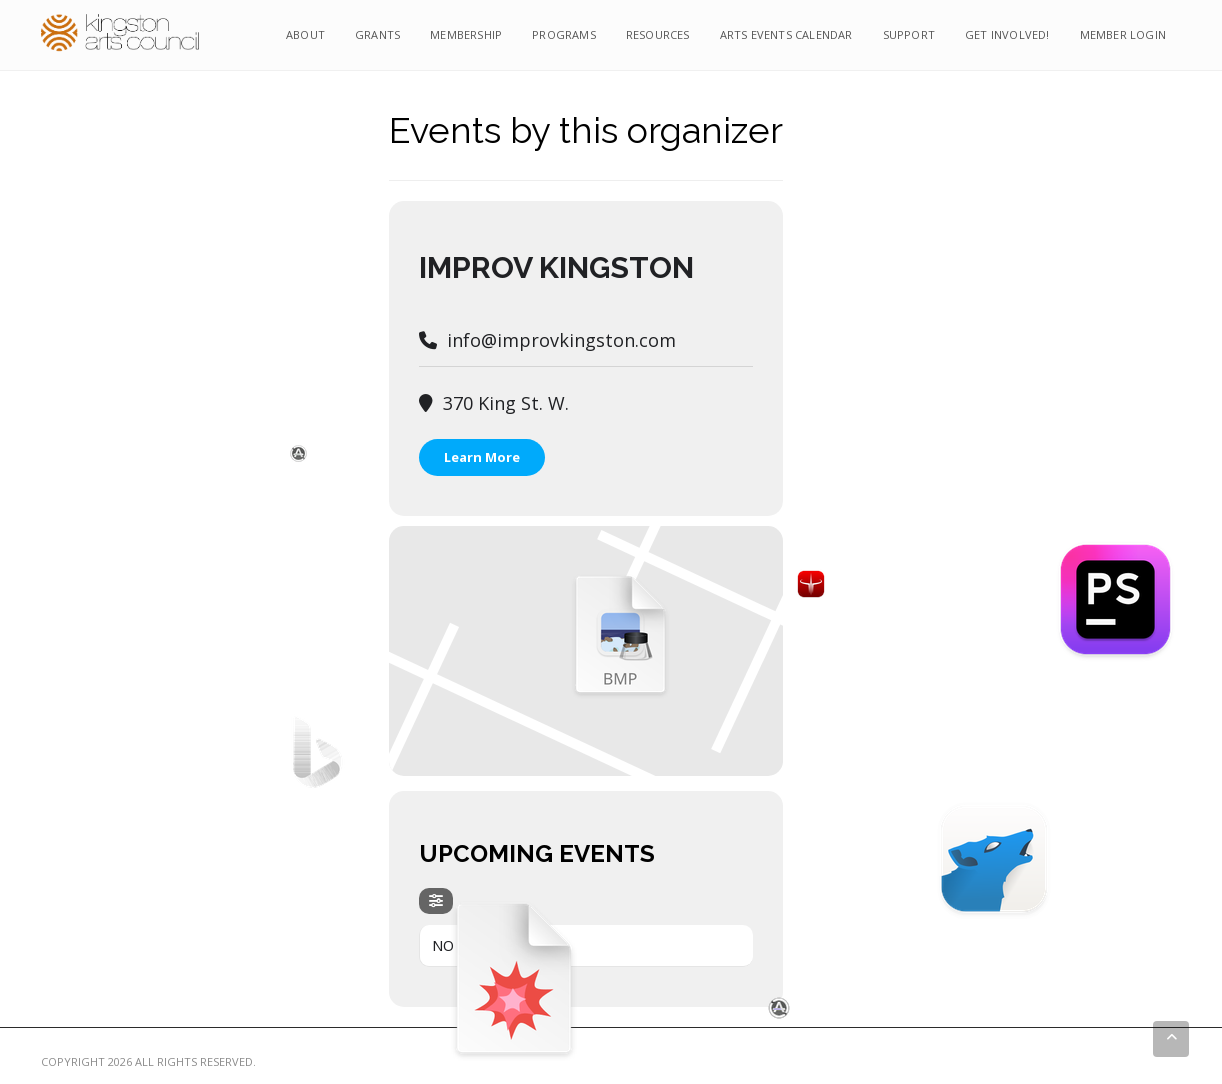 This screenshot has width=1222, height=1084. I want to click on a Mathematica notebook or computation file, so click(514, 981).